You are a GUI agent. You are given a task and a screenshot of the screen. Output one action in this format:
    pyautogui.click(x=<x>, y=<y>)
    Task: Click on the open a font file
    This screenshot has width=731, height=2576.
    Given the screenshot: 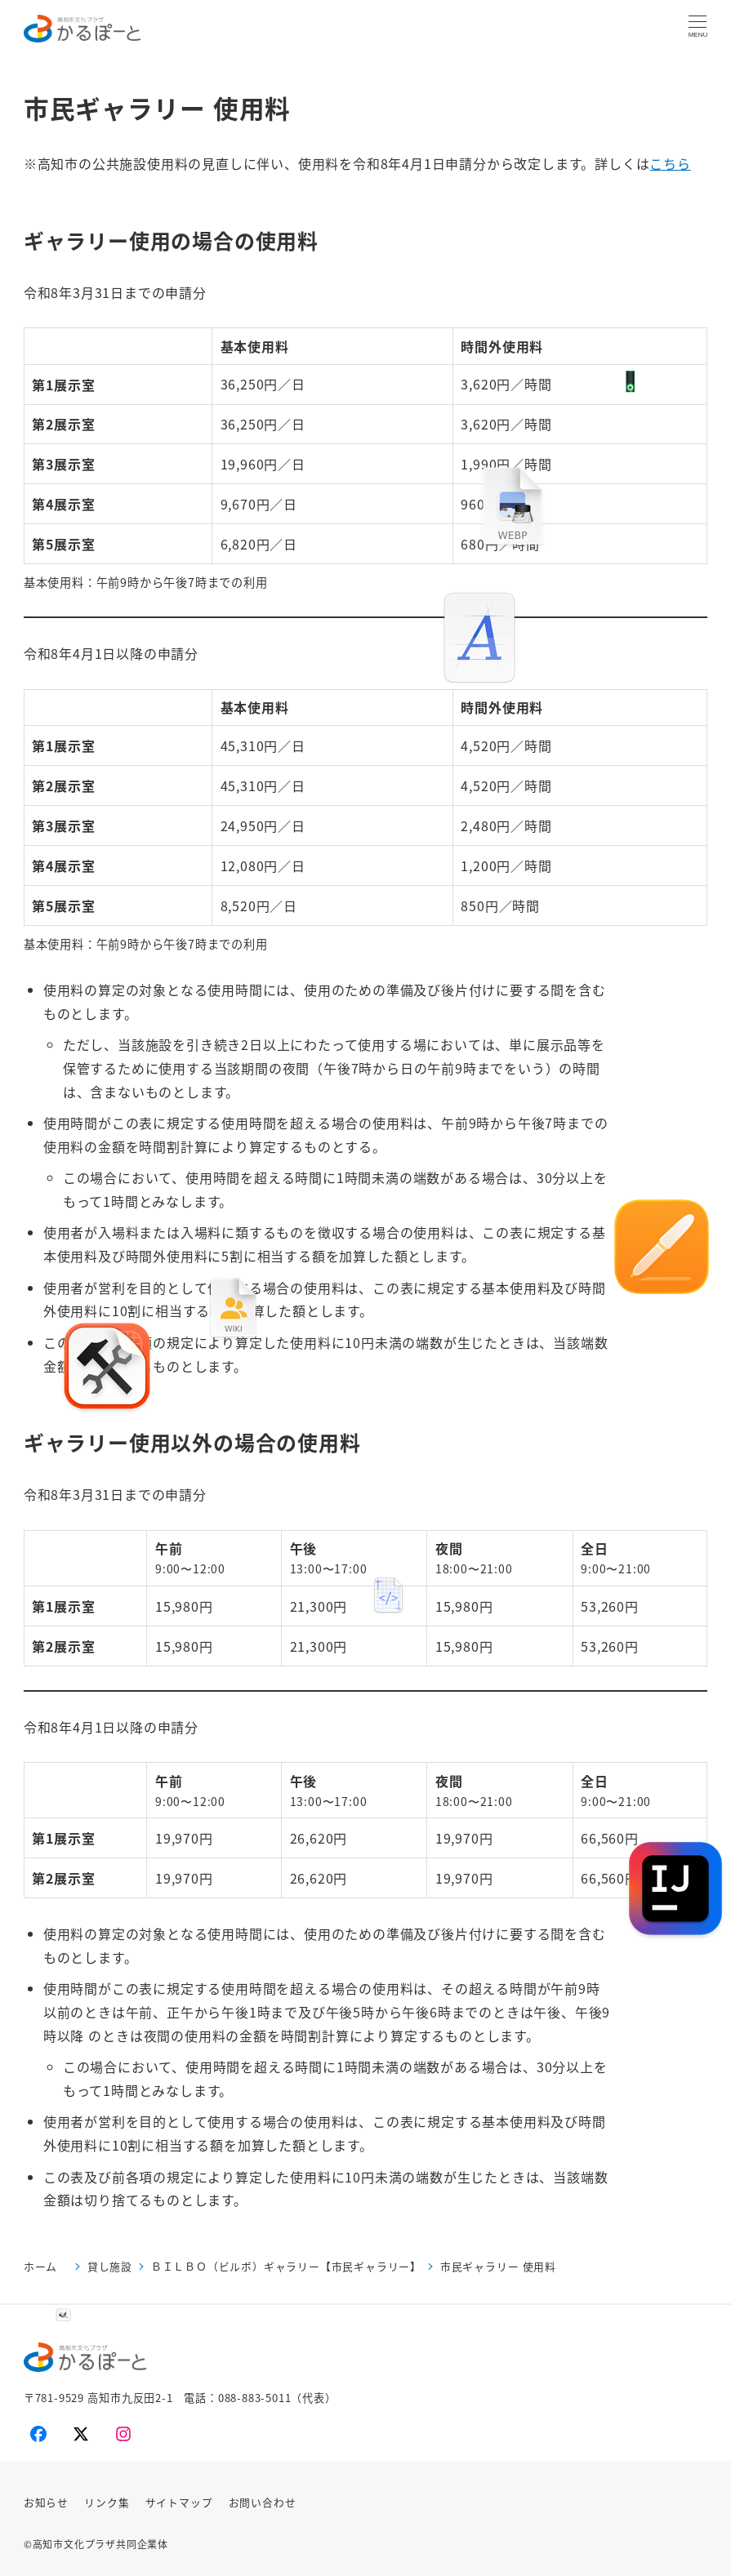 What is the action you would take?
    pyautogui.click(x=479, y=638)
    